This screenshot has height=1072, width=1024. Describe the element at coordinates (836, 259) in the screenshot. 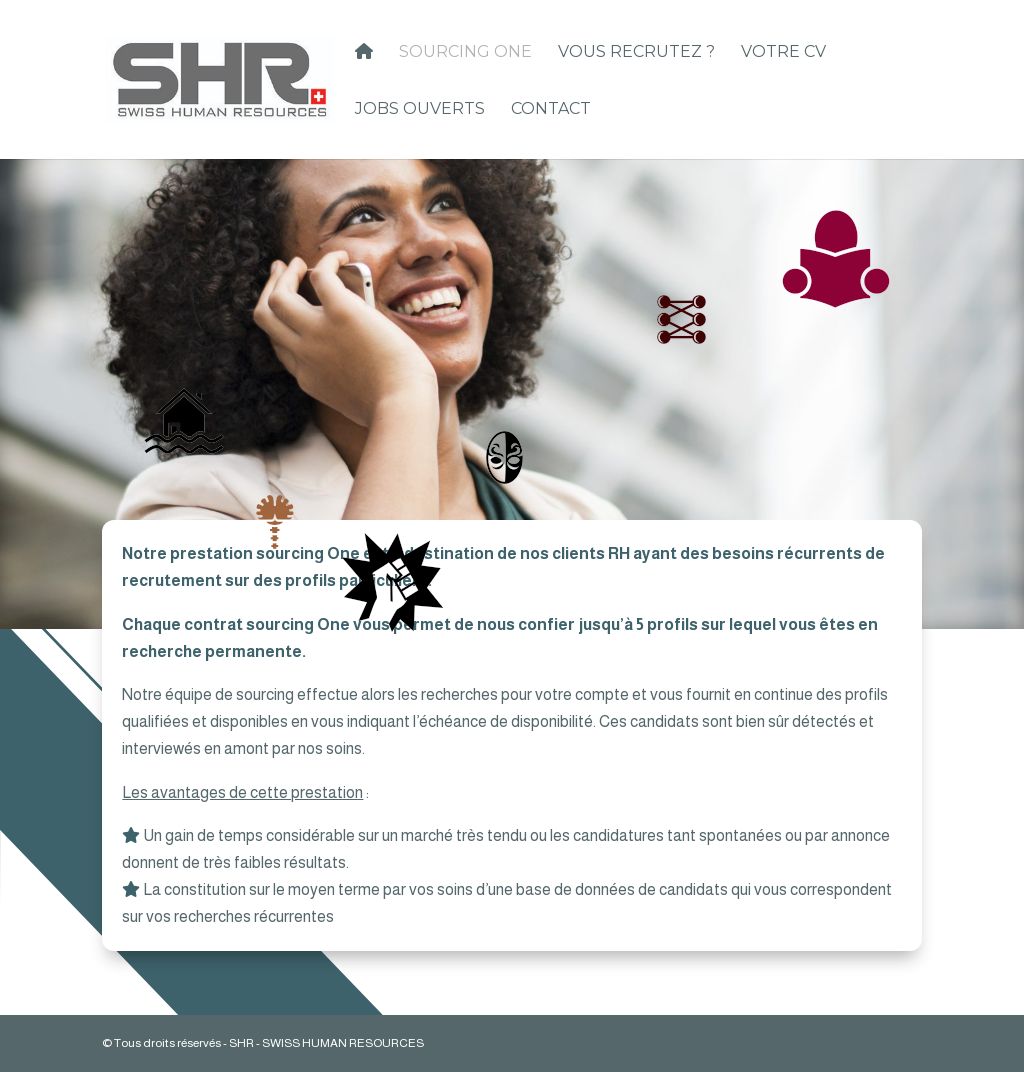

I see `open reading mode or e-reader` at that location.